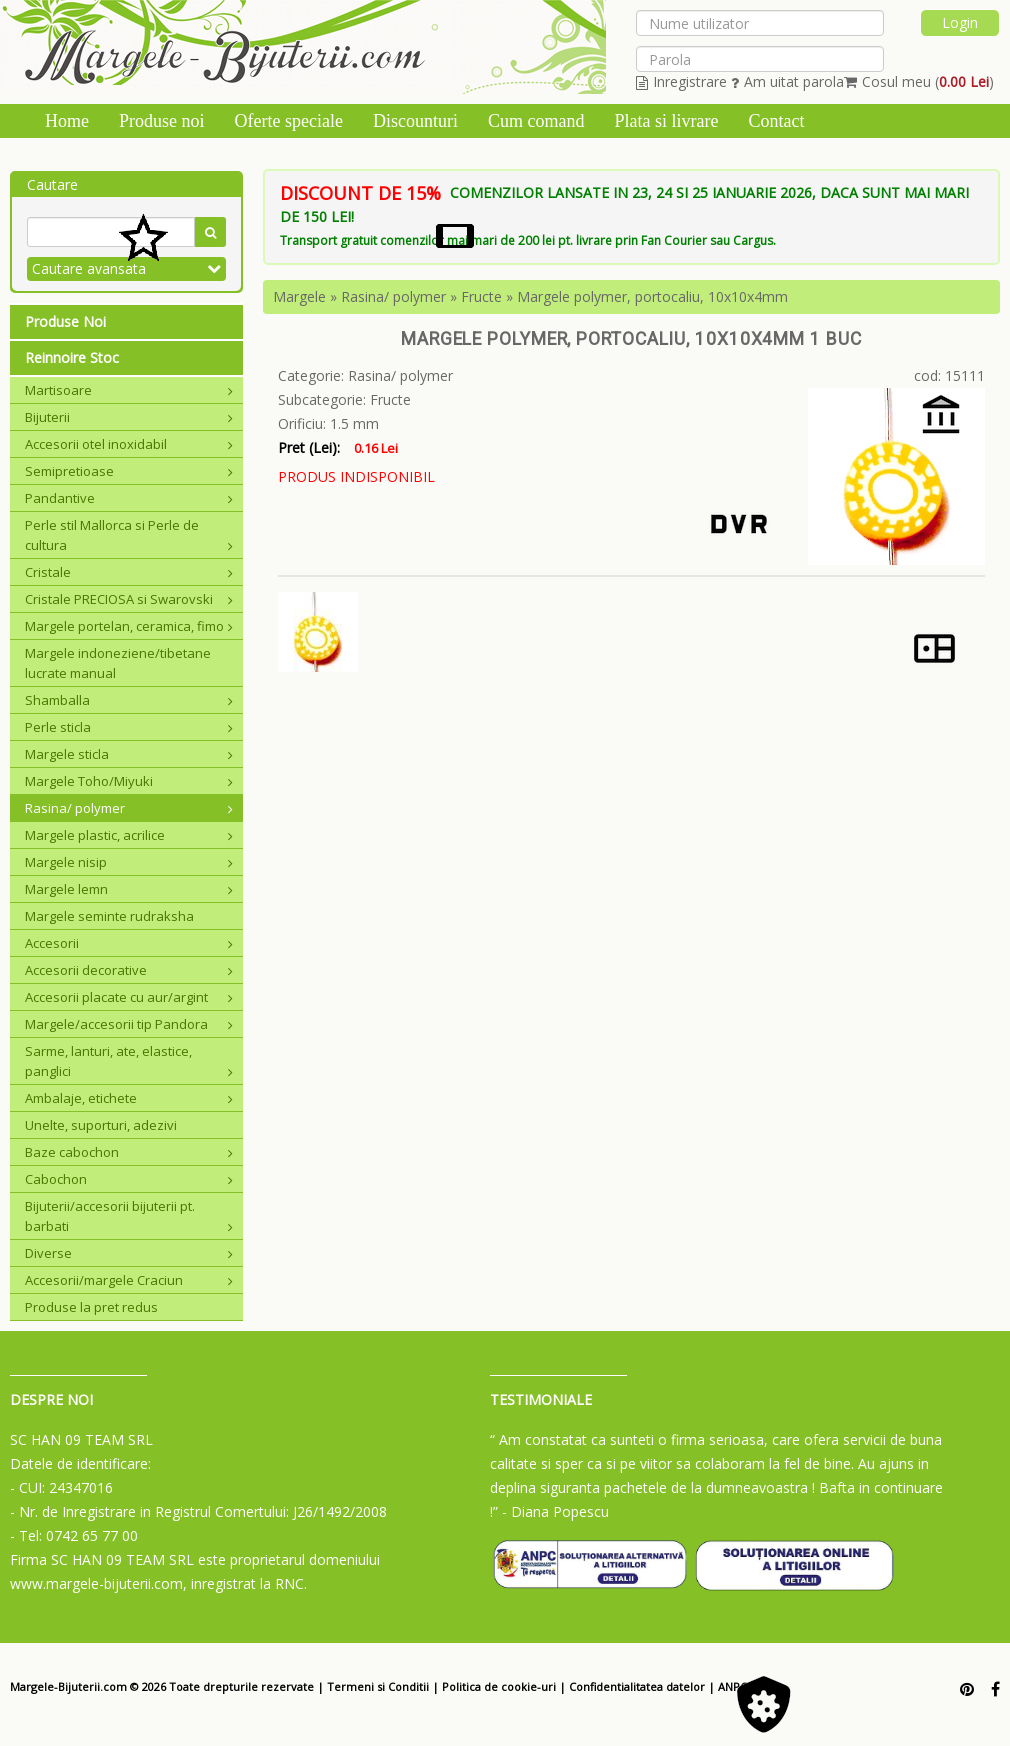 Image resolution: width=1010 pixels, height=1746 pixels. Describe the element at coordinates (942, 416) in the screenshot. I see `access banking or financial services` at that location.